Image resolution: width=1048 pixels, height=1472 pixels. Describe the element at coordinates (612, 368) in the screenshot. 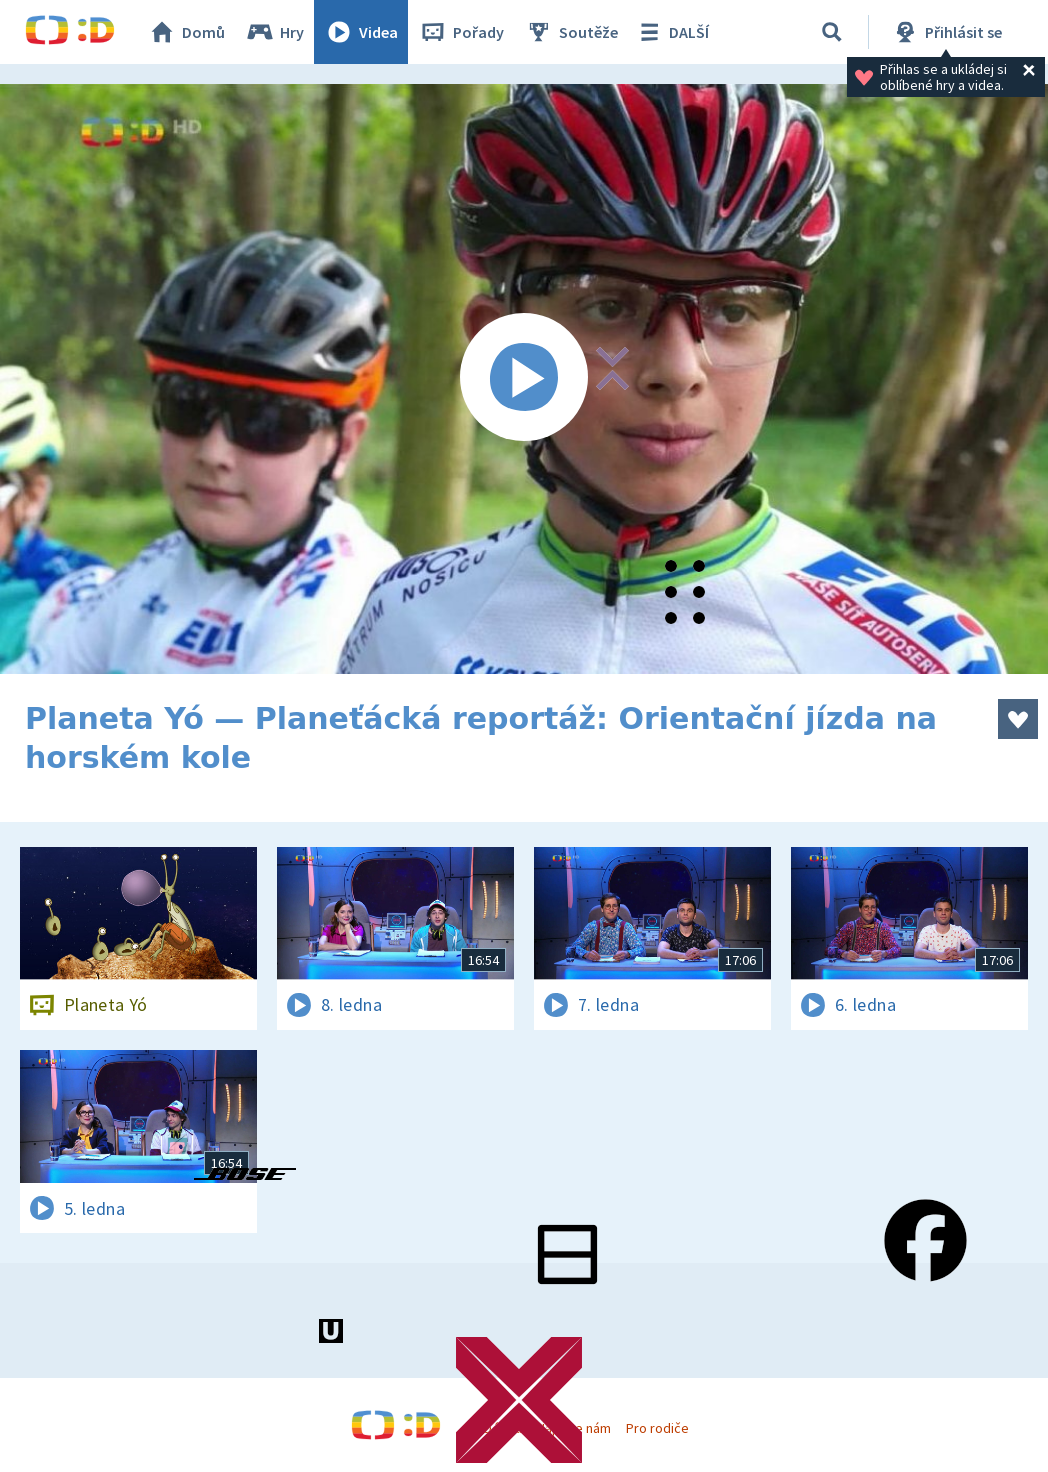

I see `collapse or contract content vertically` at that location.